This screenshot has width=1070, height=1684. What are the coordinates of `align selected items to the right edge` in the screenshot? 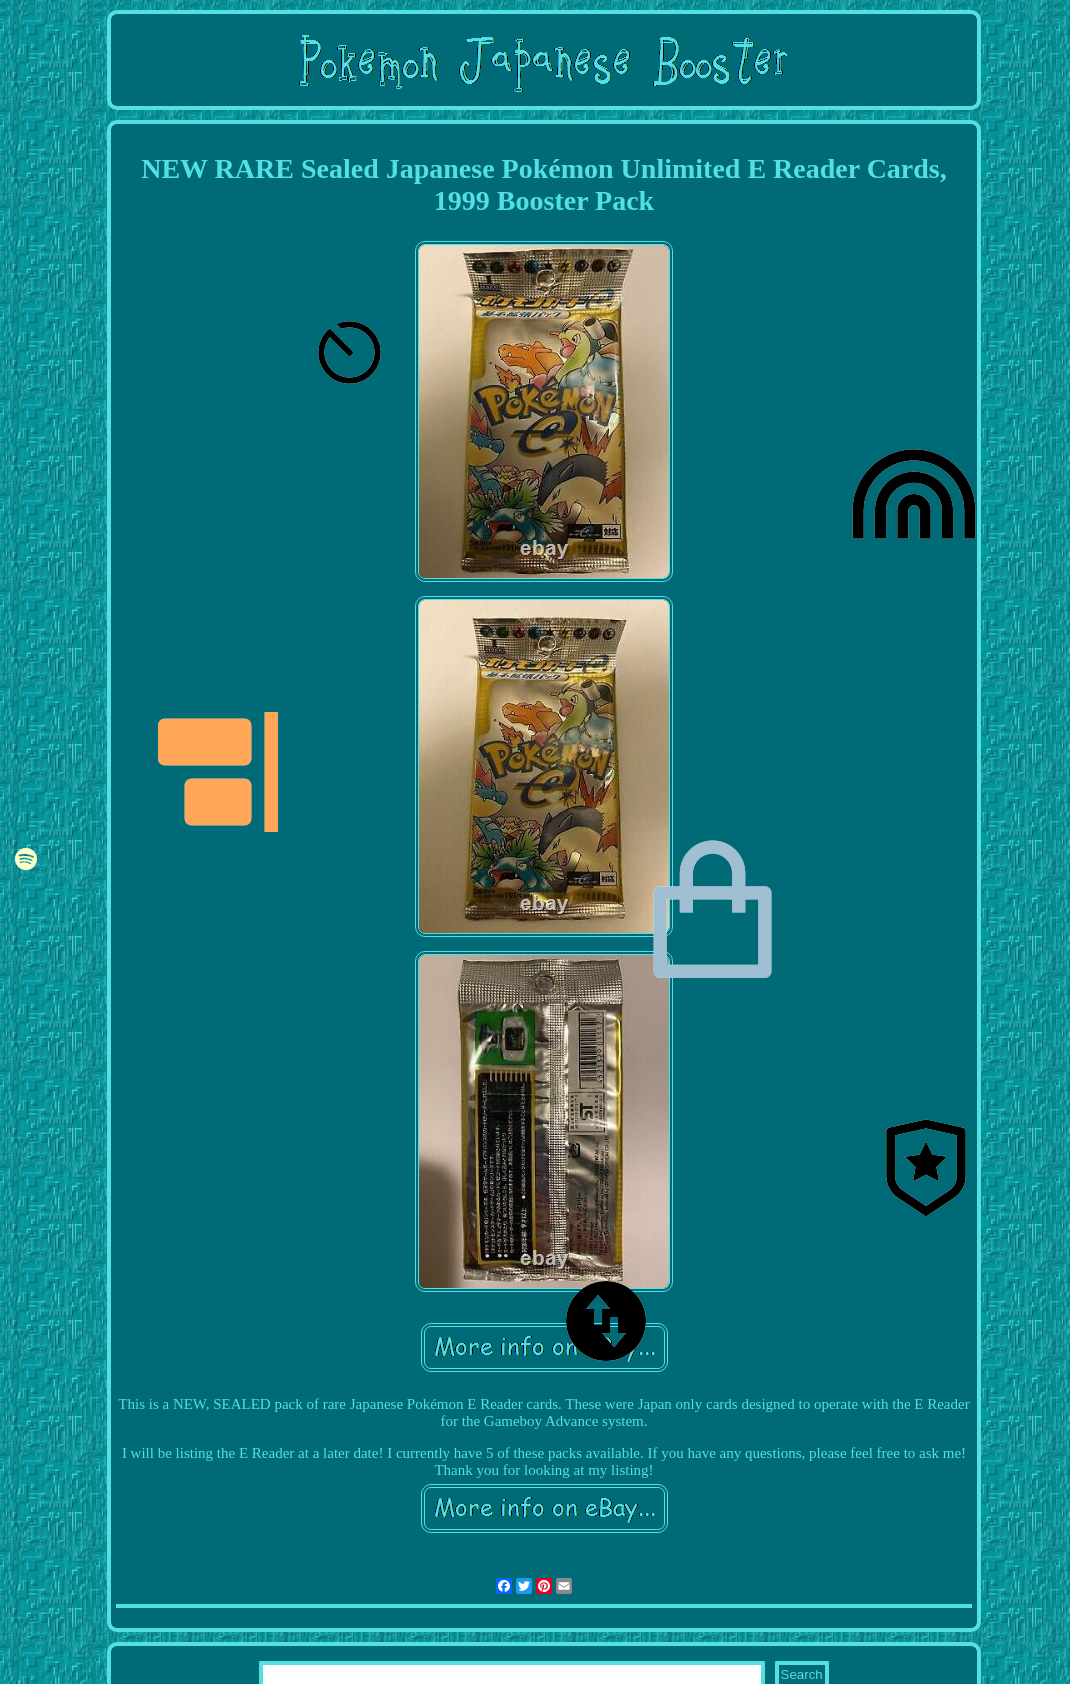 It's located at (218, 772).